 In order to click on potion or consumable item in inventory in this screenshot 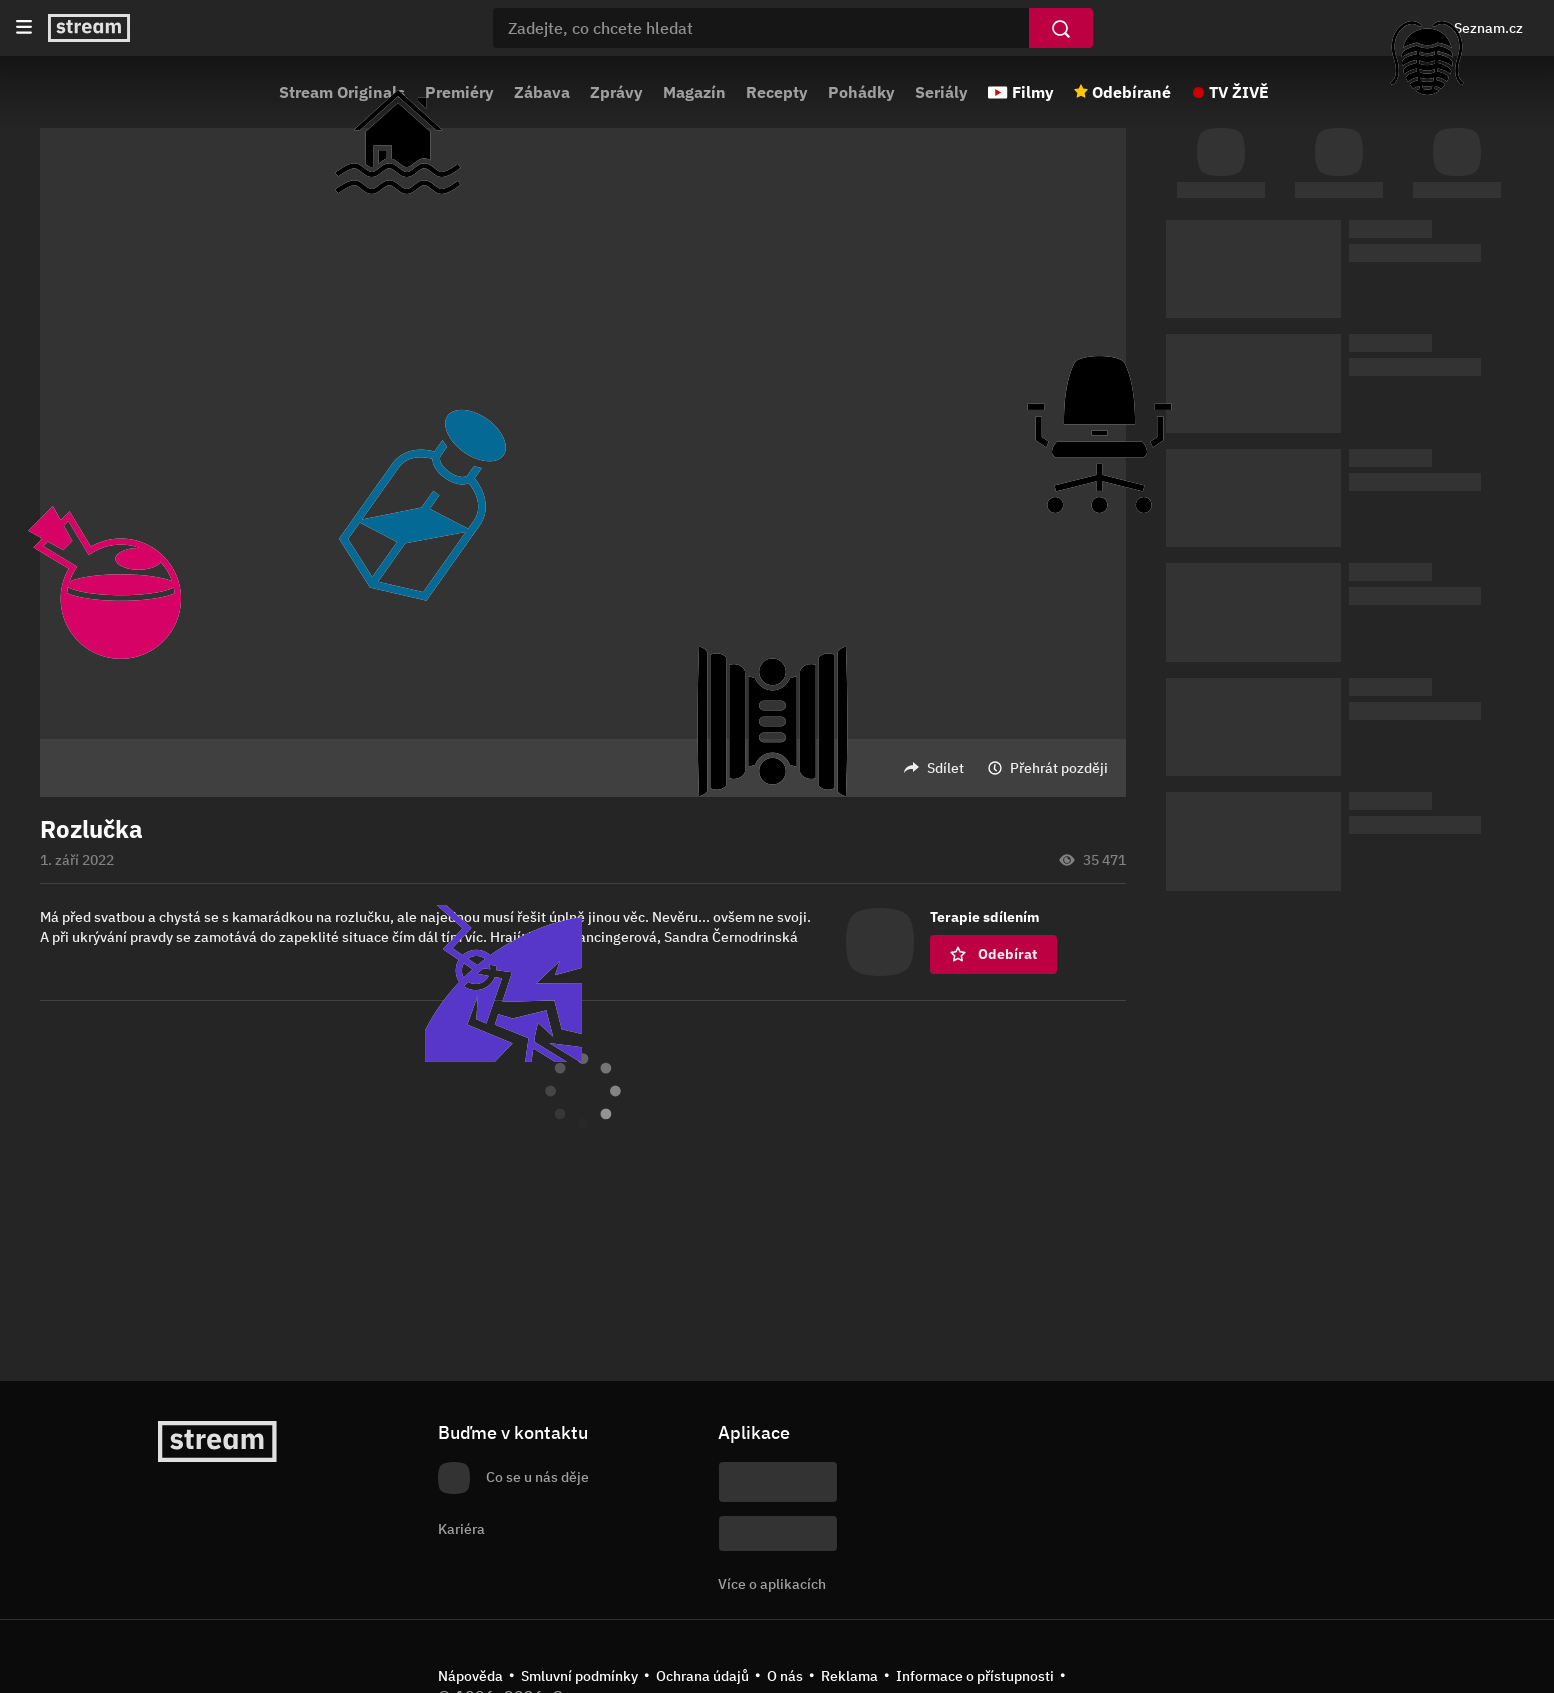, I will do `click(425, 505)`.